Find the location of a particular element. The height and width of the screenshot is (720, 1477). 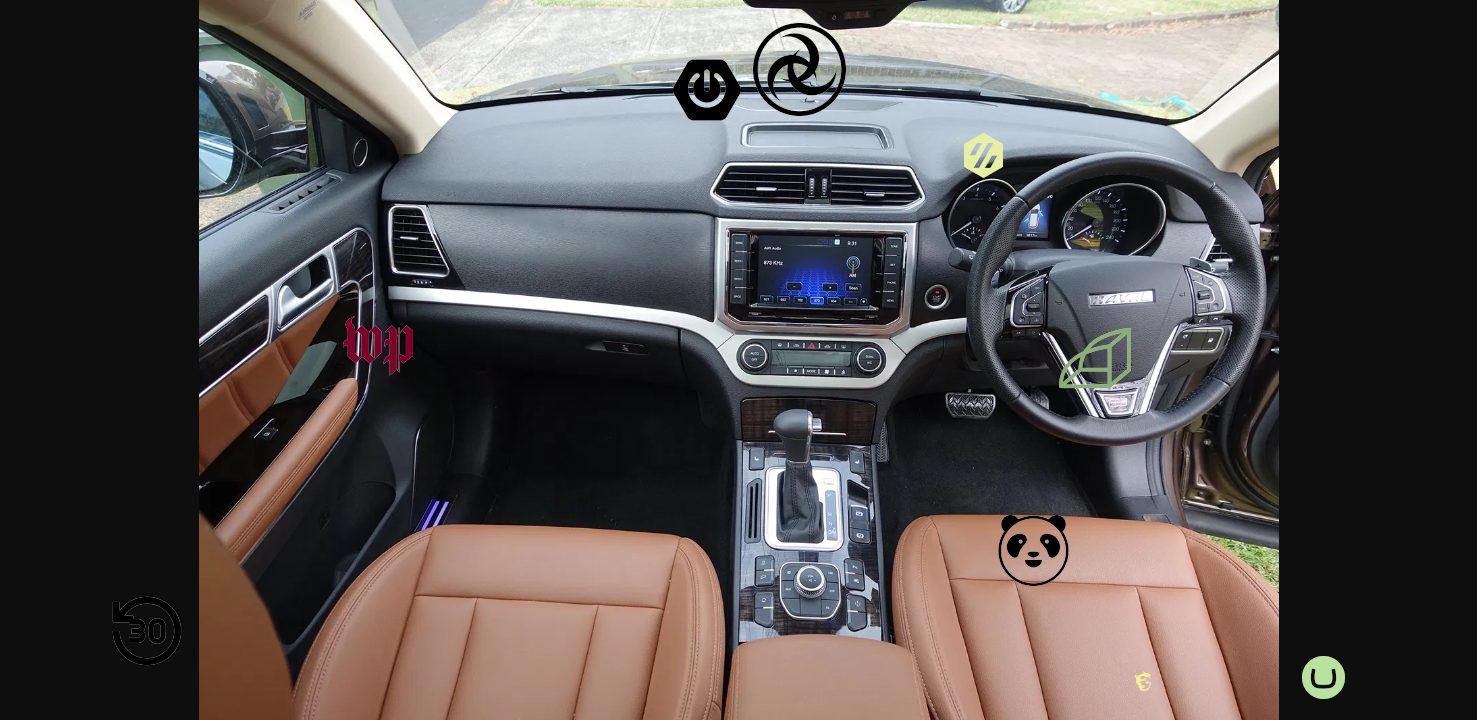

open The Washington Post app is located at coordinates (378, 346).